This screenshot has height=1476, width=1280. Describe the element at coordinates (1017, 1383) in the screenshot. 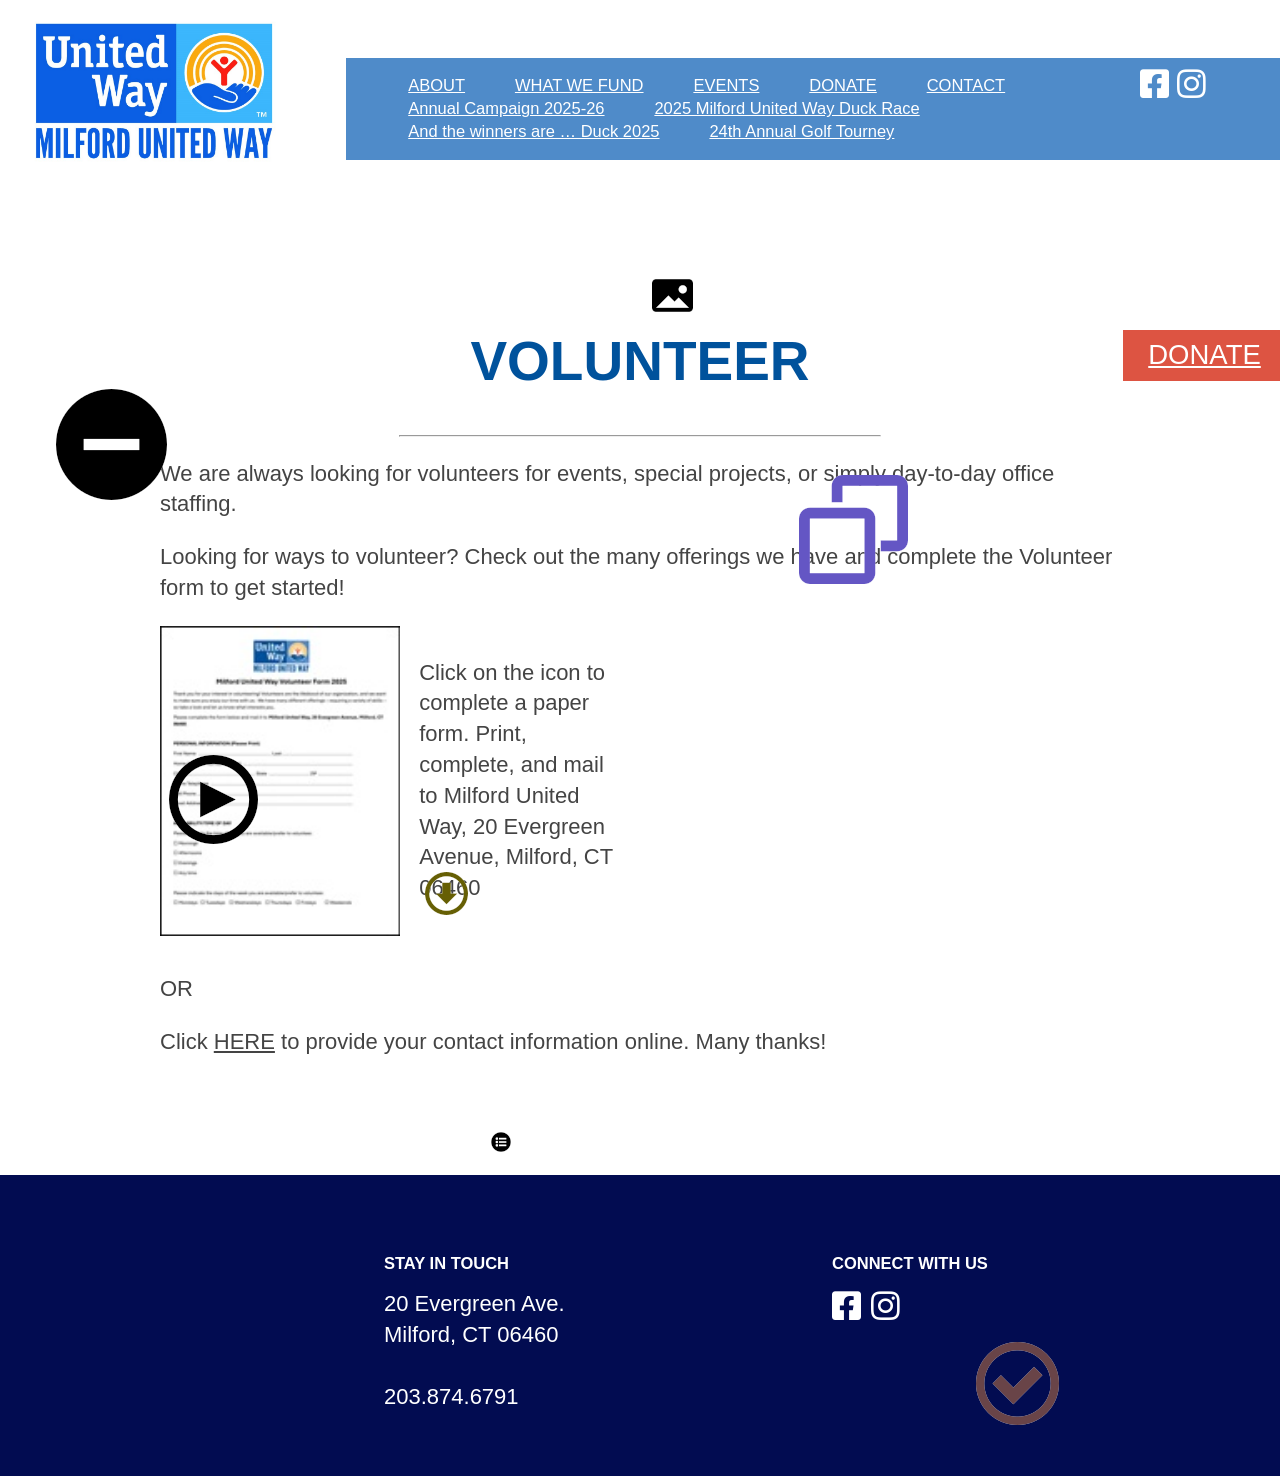

I see `indicates task or action completed successfully` at that location.